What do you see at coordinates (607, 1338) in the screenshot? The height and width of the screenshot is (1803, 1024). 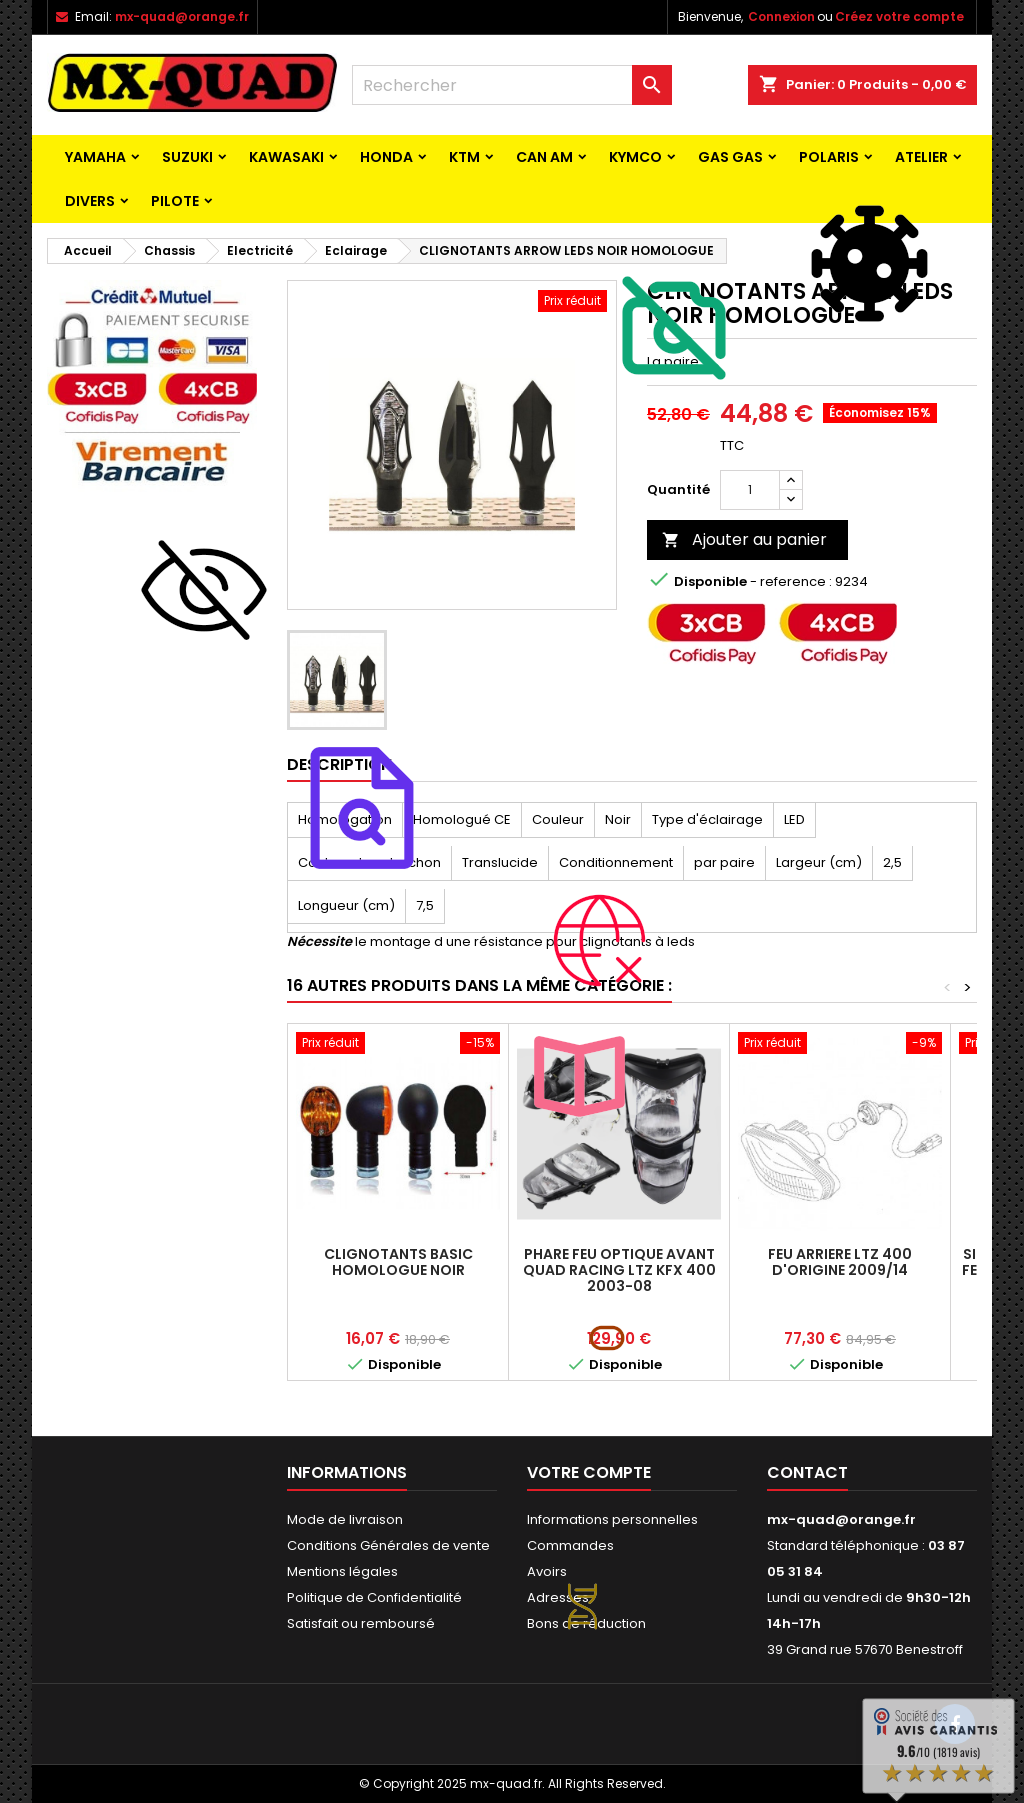 I see `medication or pill tracker` at bounding box center [607, 1338].